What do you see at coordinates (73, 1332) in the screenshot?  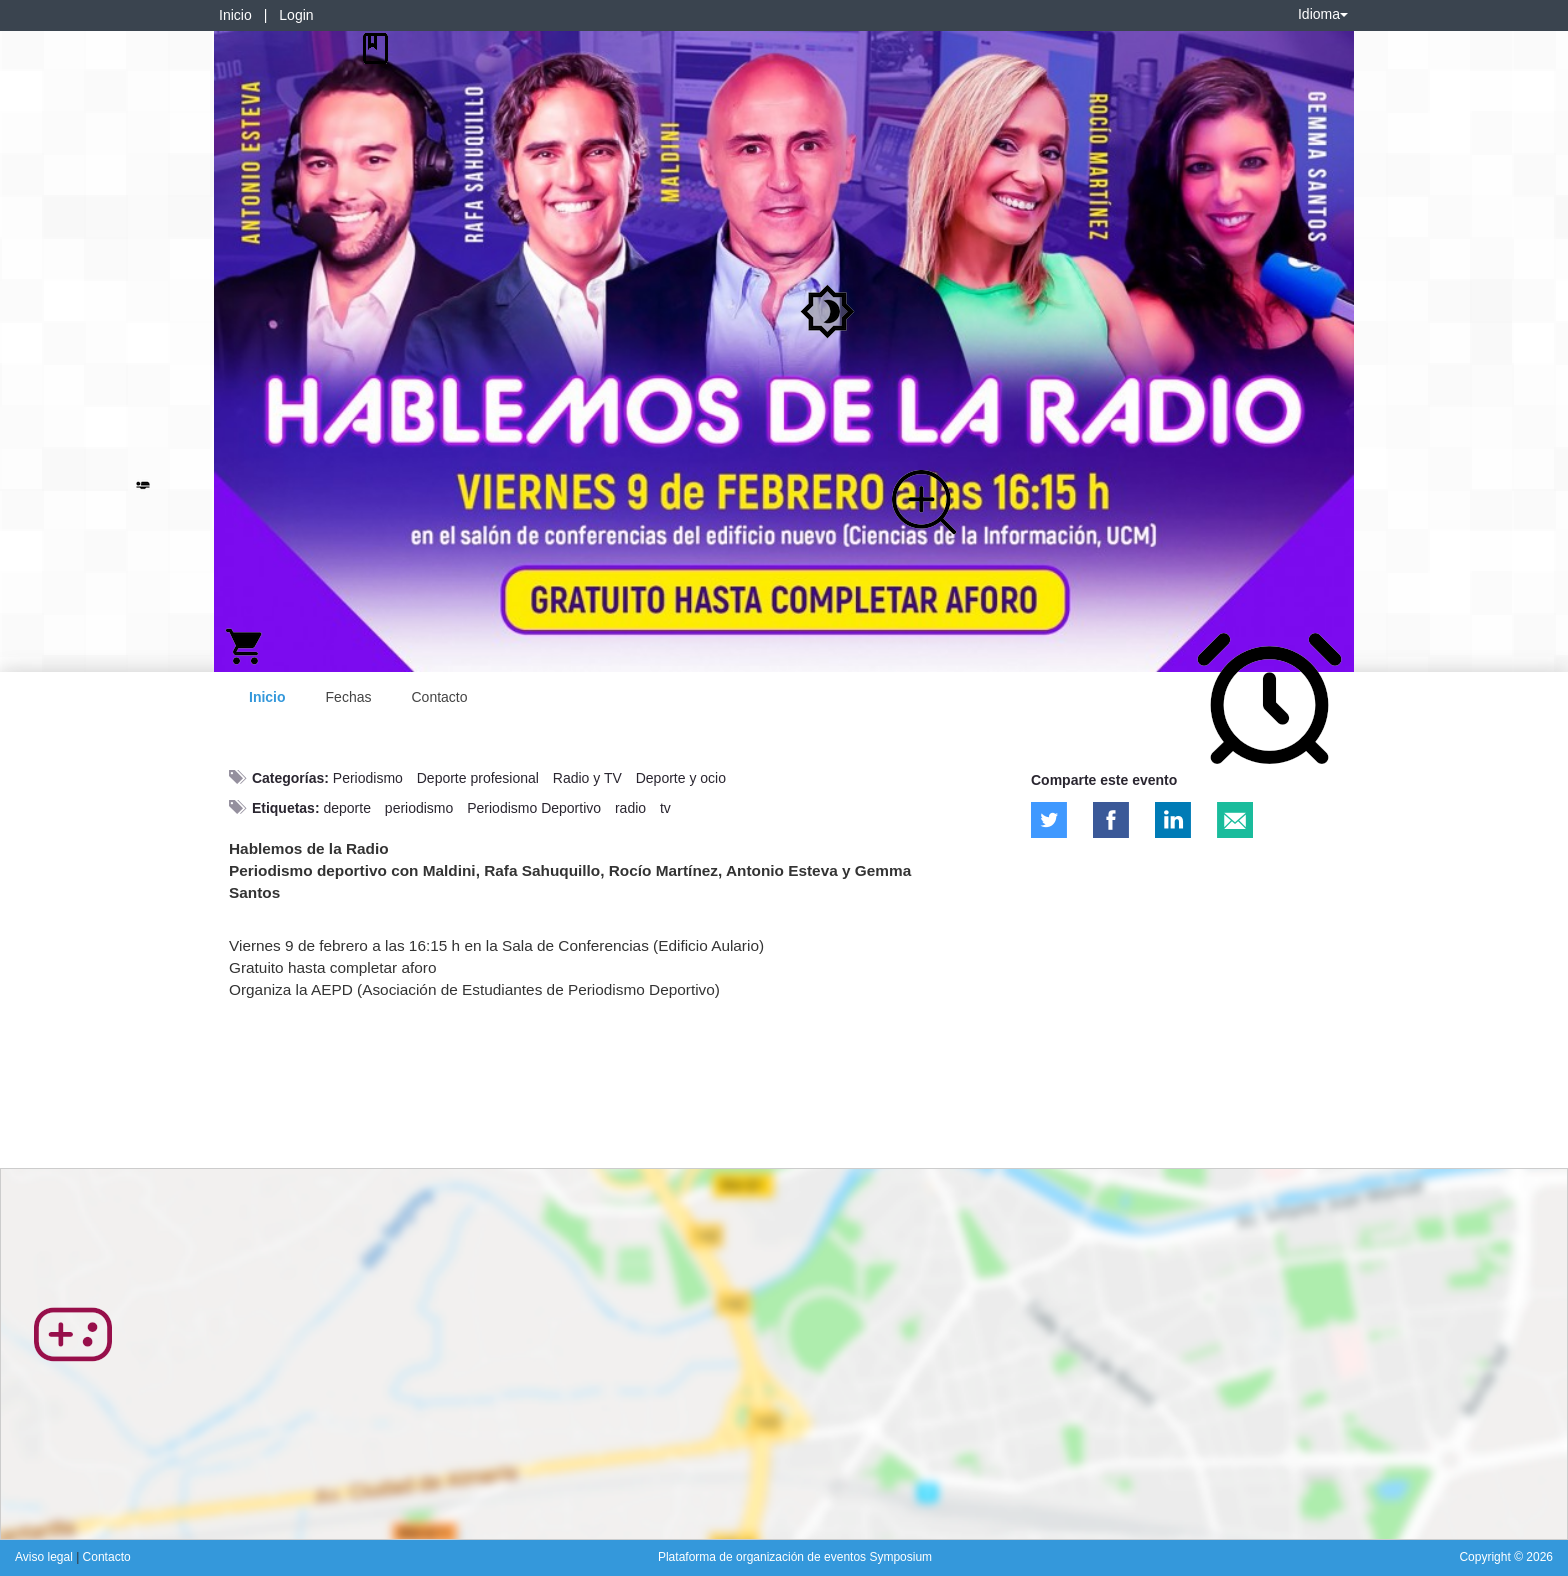 I see `open game-related files or projects` at bounding box center [73, 1332].